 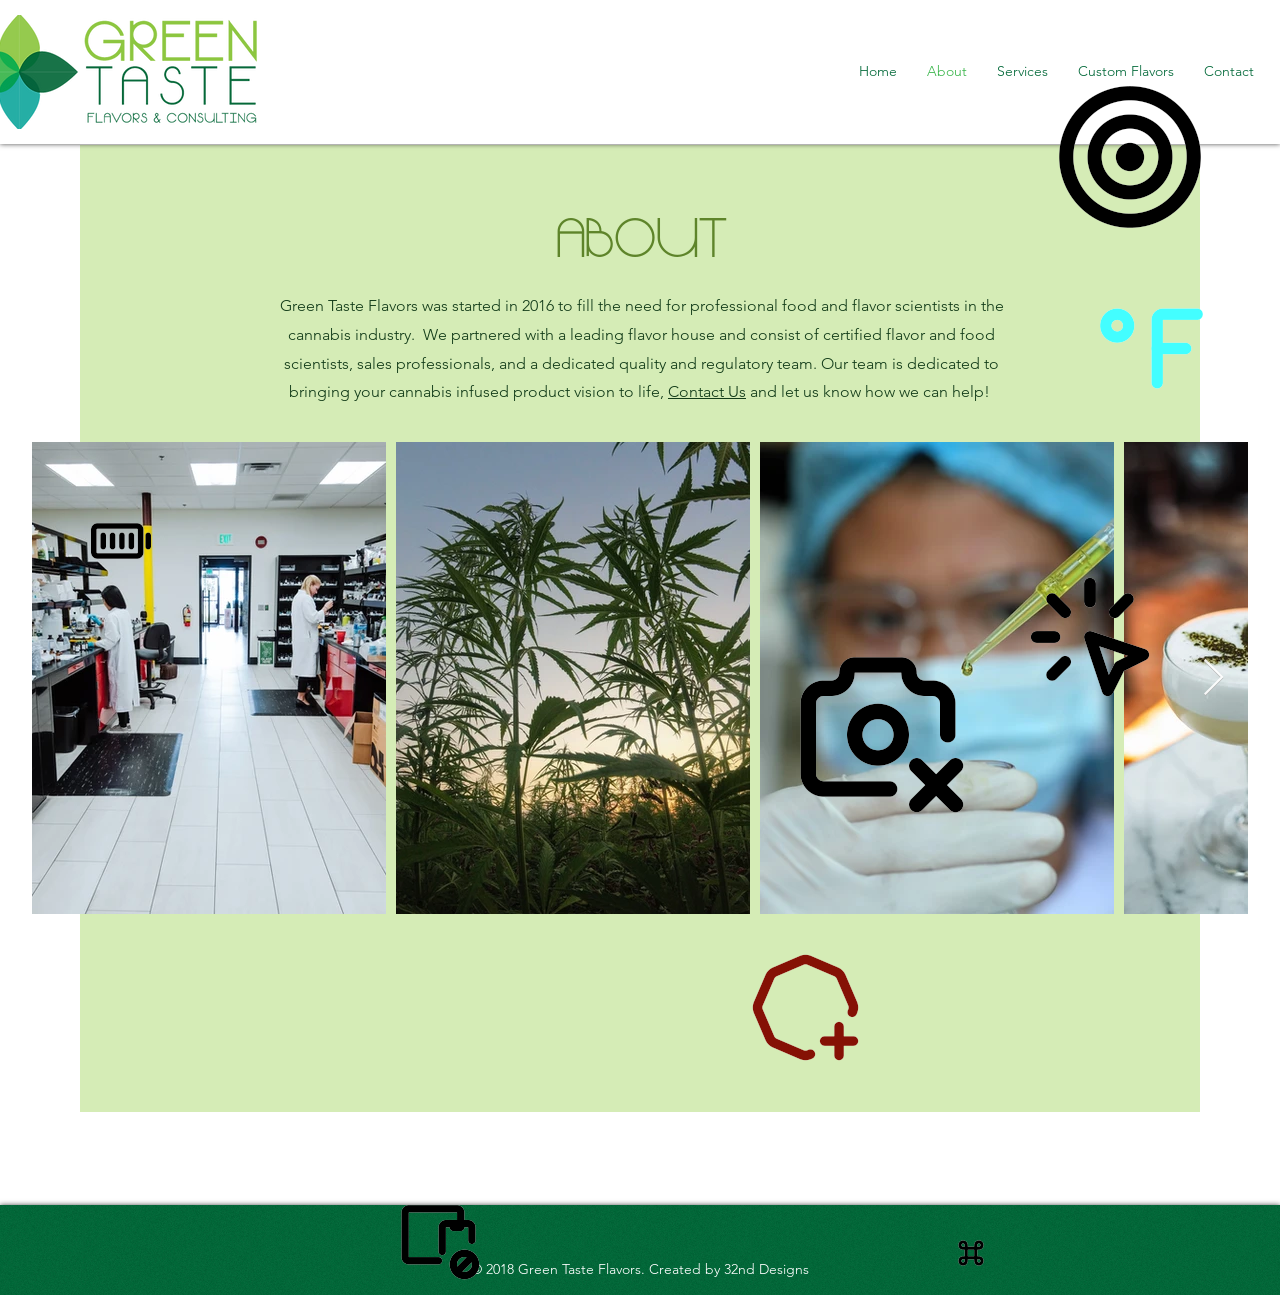 What do you see at coordinates (1090, 637) in the screenshot?
I see `tap or click to interact` at bounding box center [1090, 637].